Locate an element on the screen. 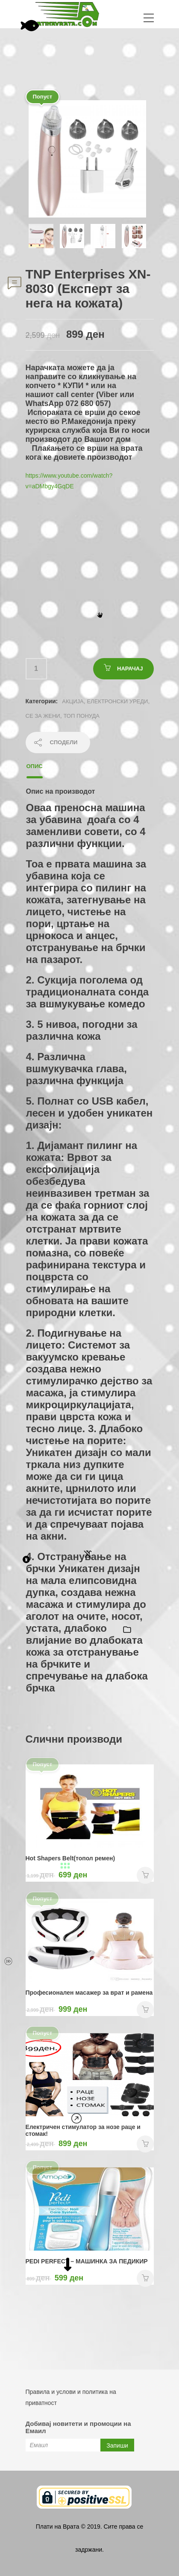  open folder to view files is located at coordinates (127, 1630).